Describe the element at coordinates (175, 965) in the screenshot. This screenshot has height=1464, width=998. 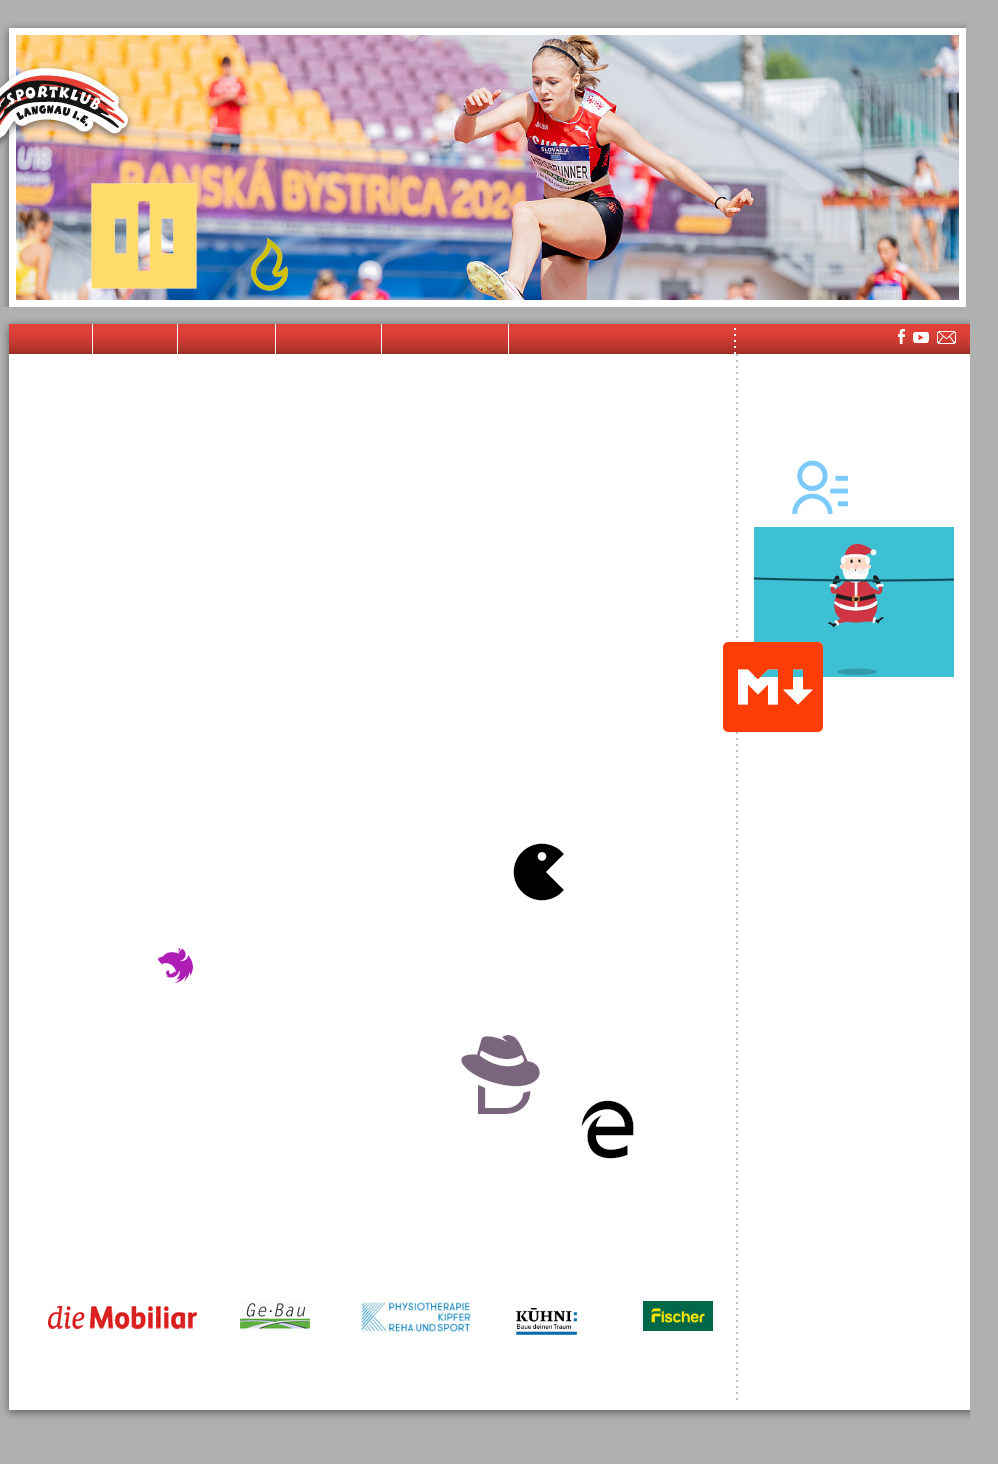
I see `NestJS framework logo` at that location.